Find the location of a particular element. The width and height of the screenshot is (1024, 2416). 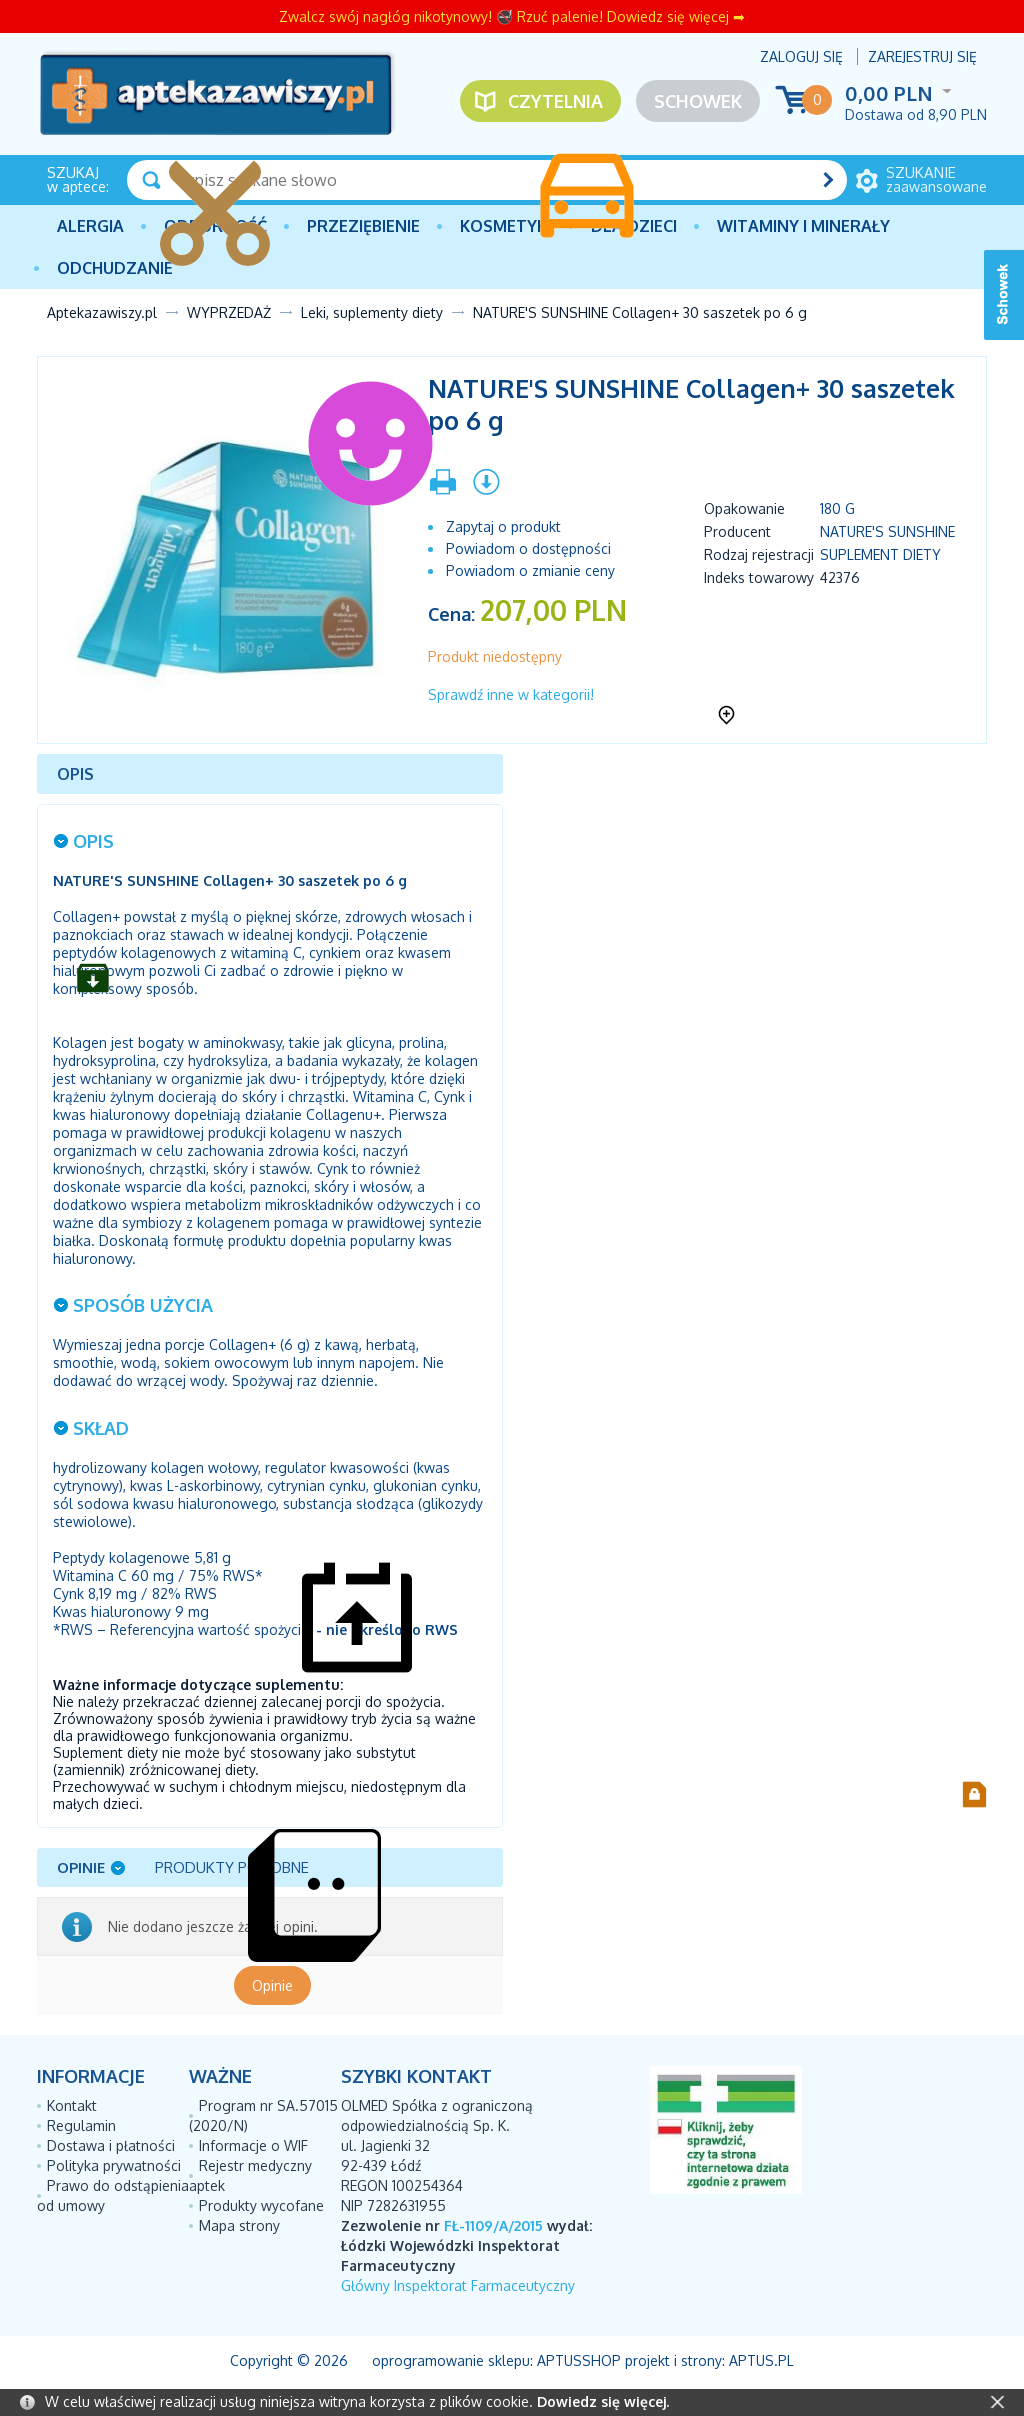

upload image to gallery is located at coordinates (357, 1623).